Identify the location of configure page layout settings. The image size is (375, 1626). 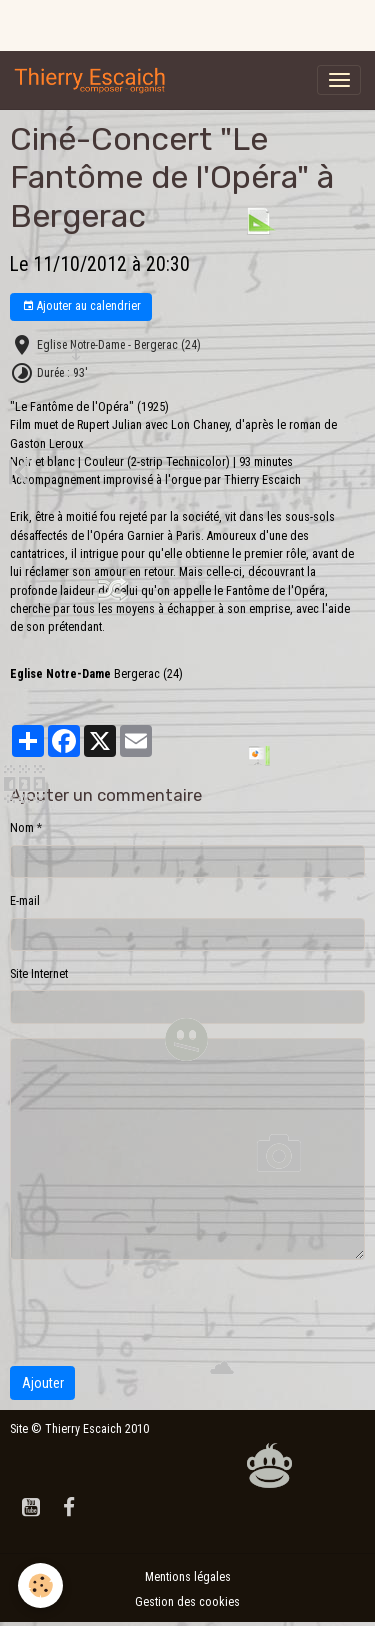
(261, 221).